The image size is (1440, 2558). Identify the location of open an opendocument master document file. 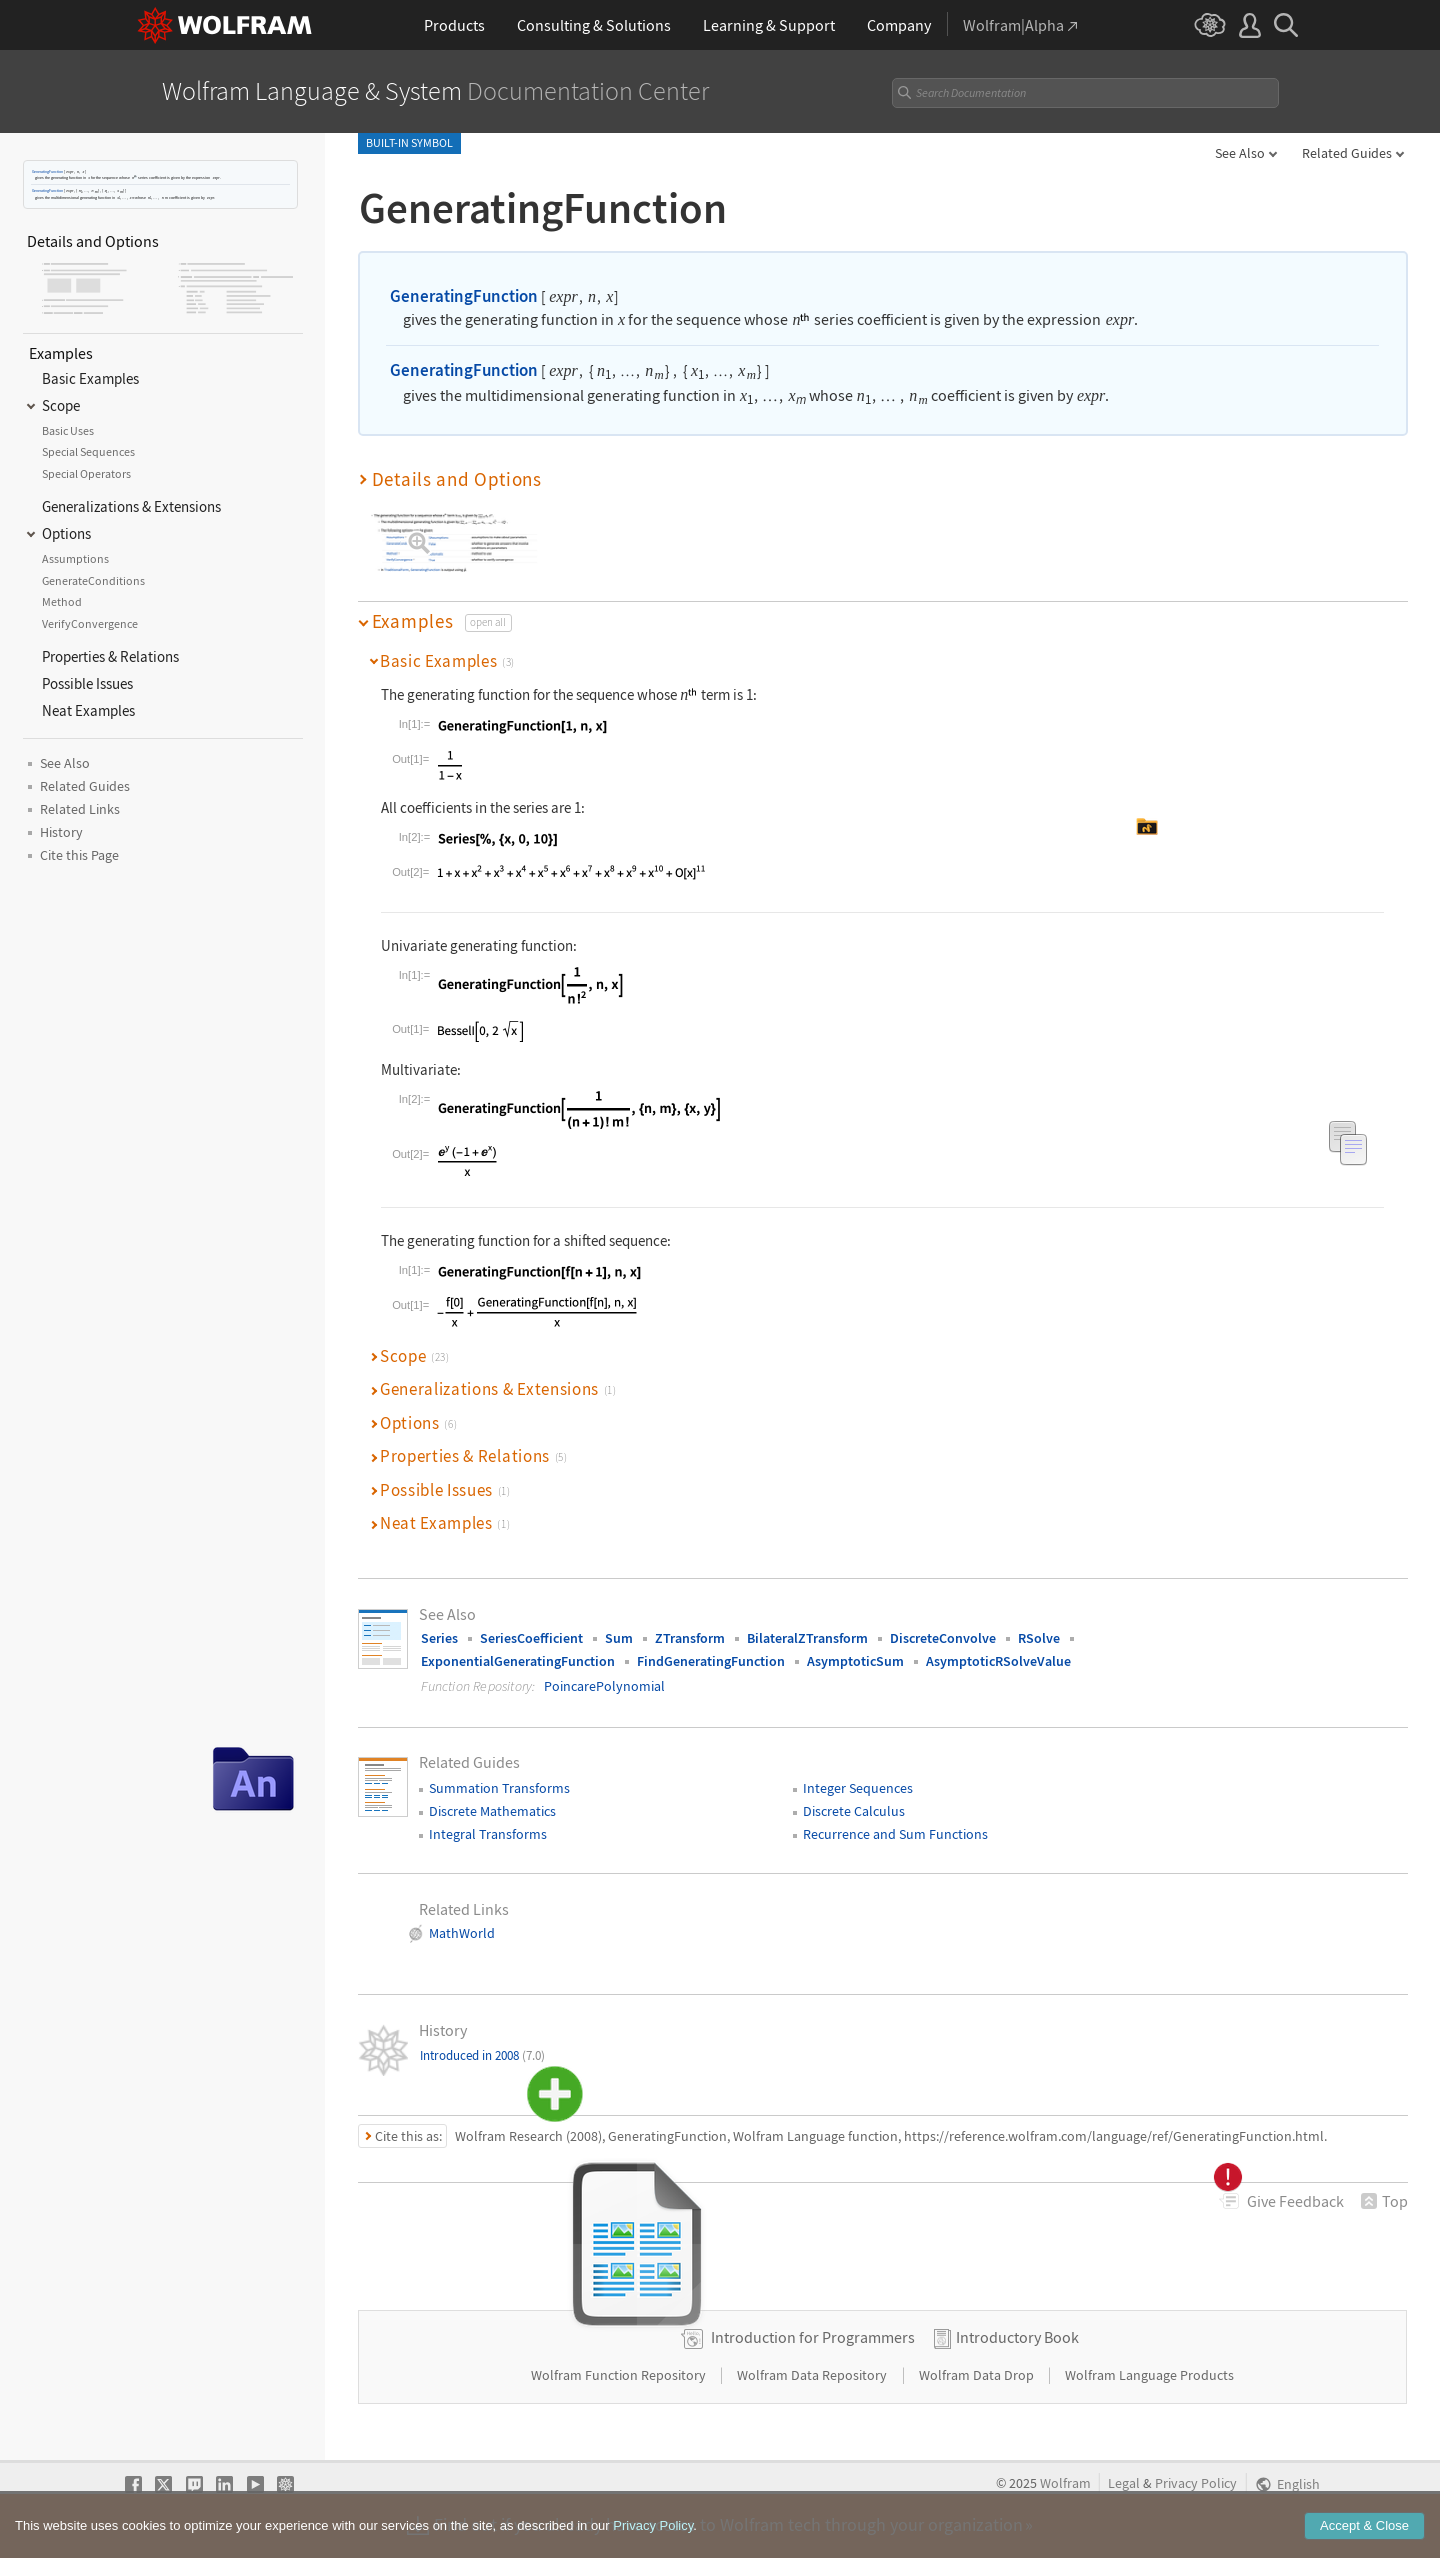
(637, 2244).